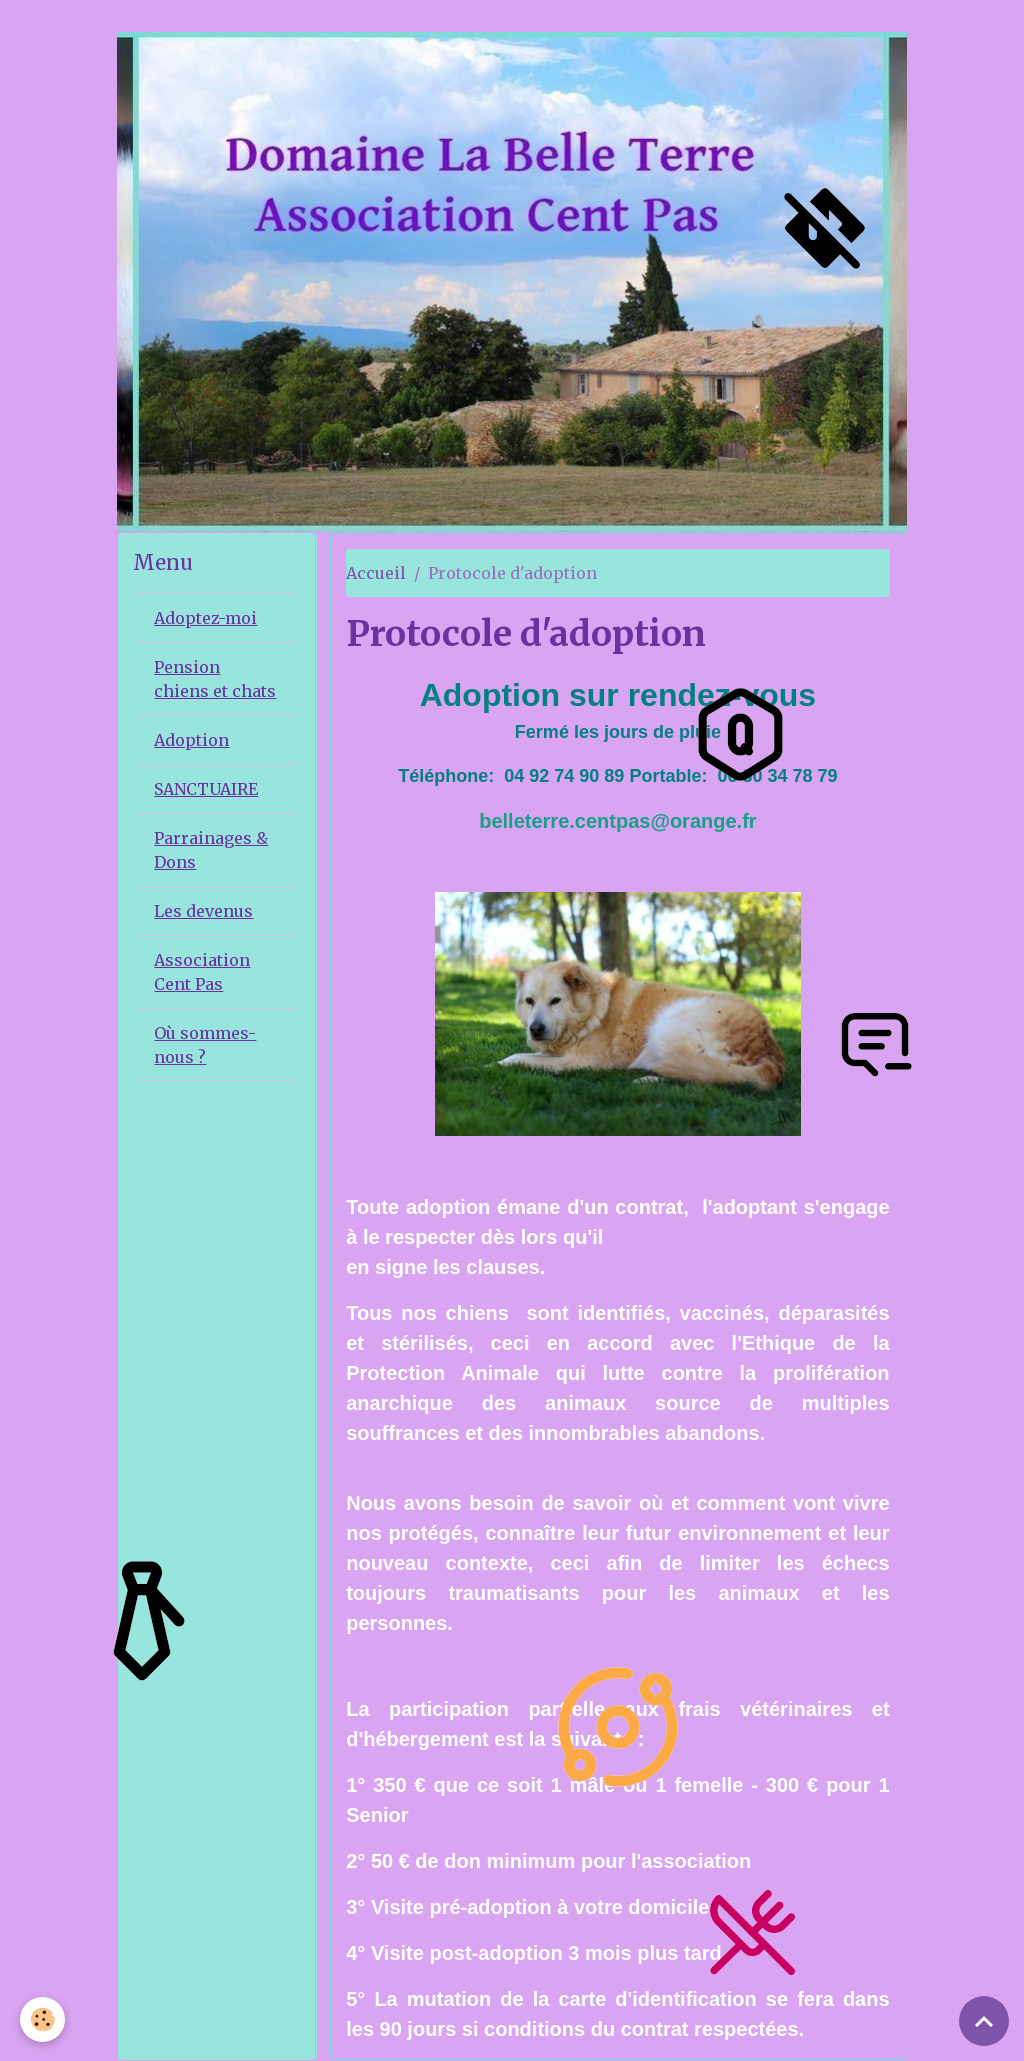 This screenshot has width=1024, height=2061. Describe the element at coordinates (740, 734) in the screenshot. I see `indicates a Q-labeled category or section` at that location.